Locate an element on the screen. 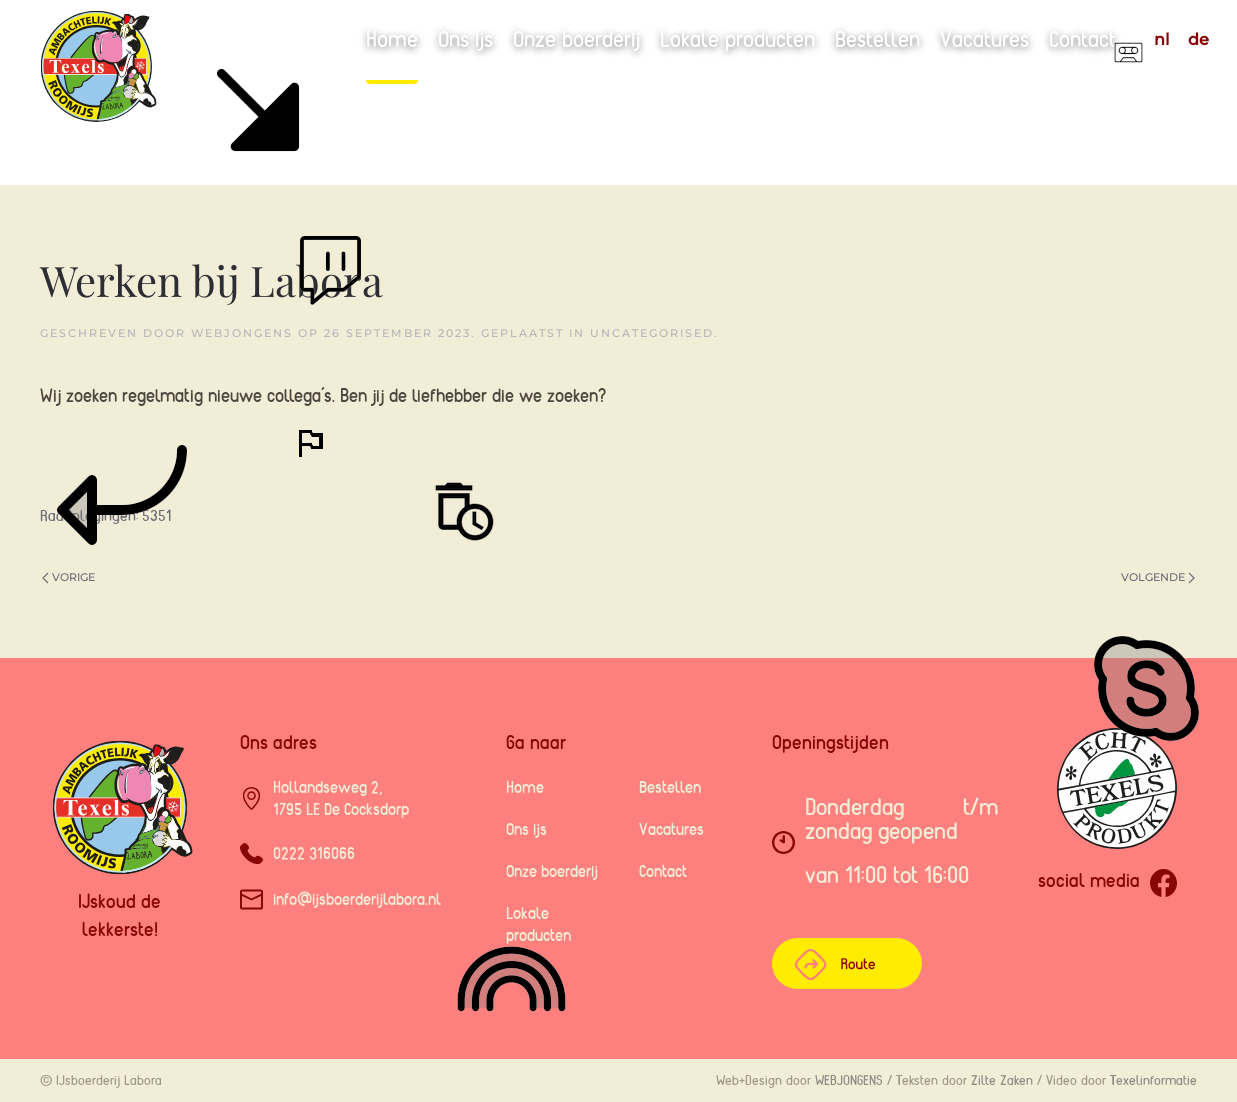 The height and width of the screenshot is (1102, 1237). open the Twitch app is located at coordinates (330, 266).